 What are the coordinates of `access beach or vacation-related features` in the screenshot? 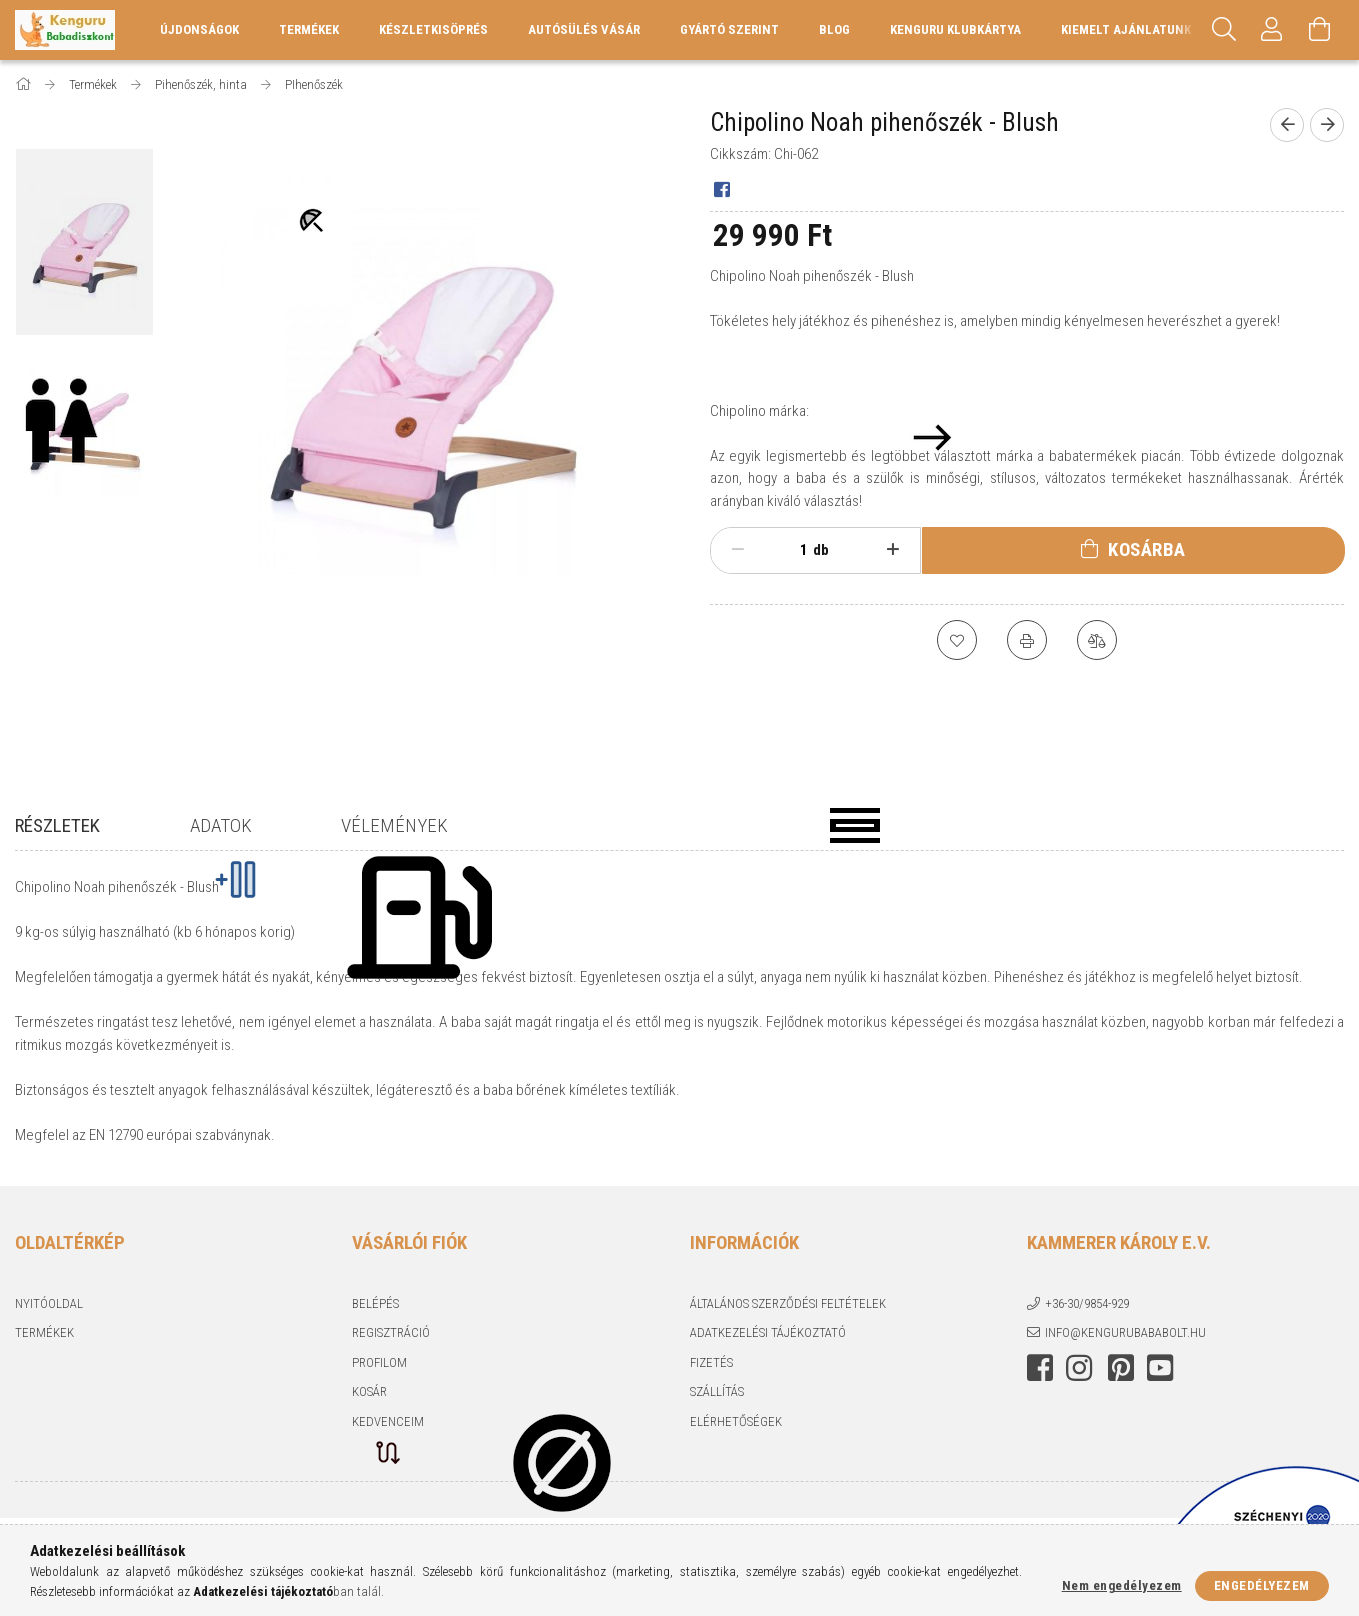 It's located at (311, 220).